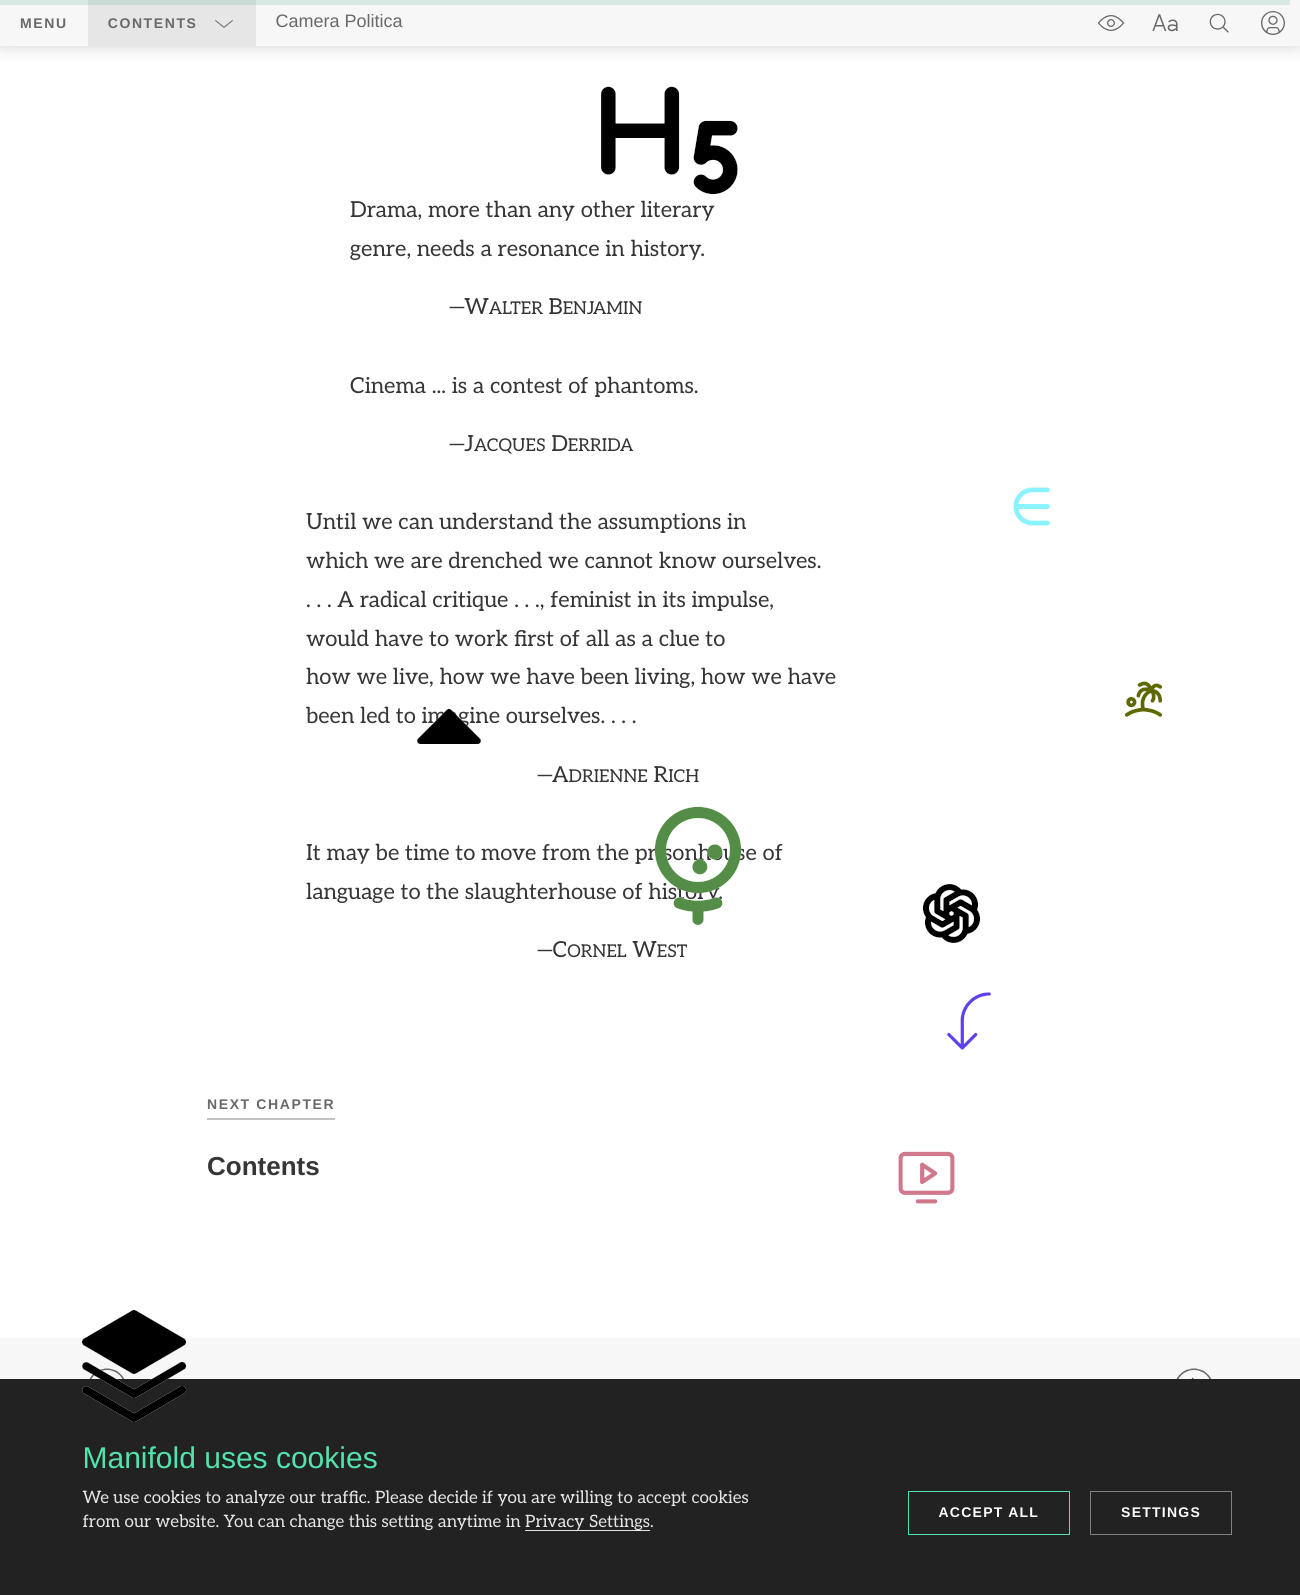  I want to click on indicates set membership in mathematical notation, so click(1032, 506).